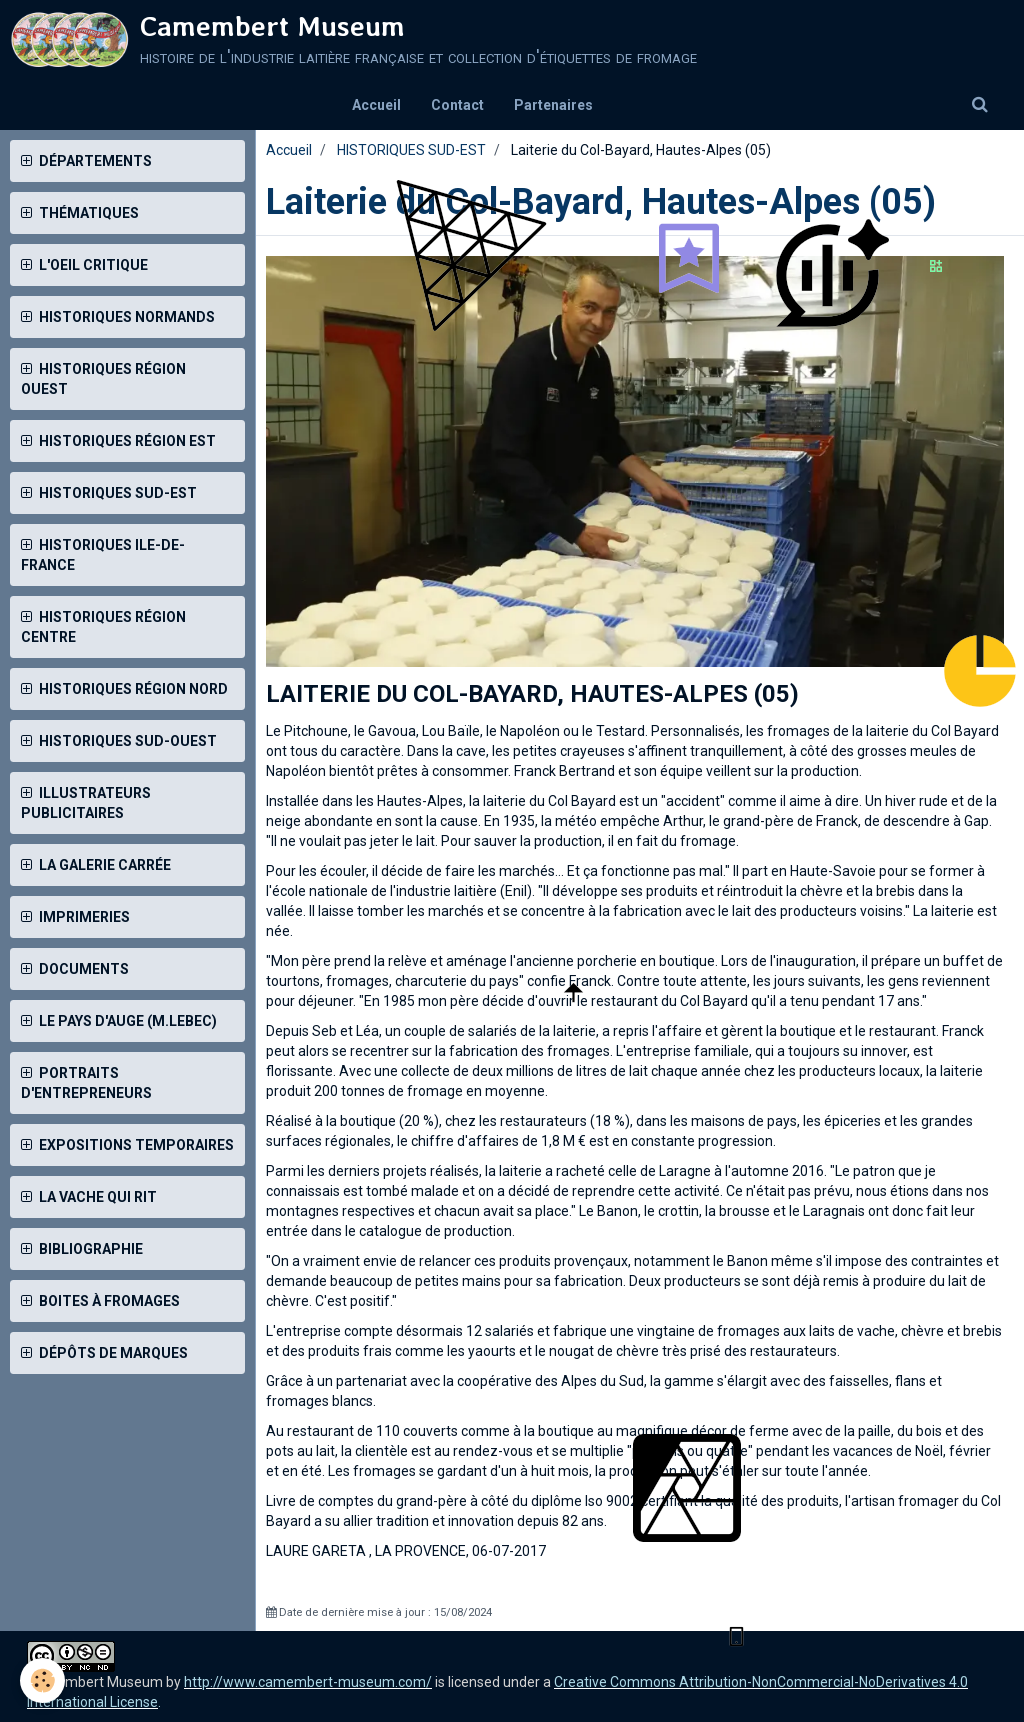 The image size is (1024, 1722). I want to click on access mobile device settings, so click(736, 1636).